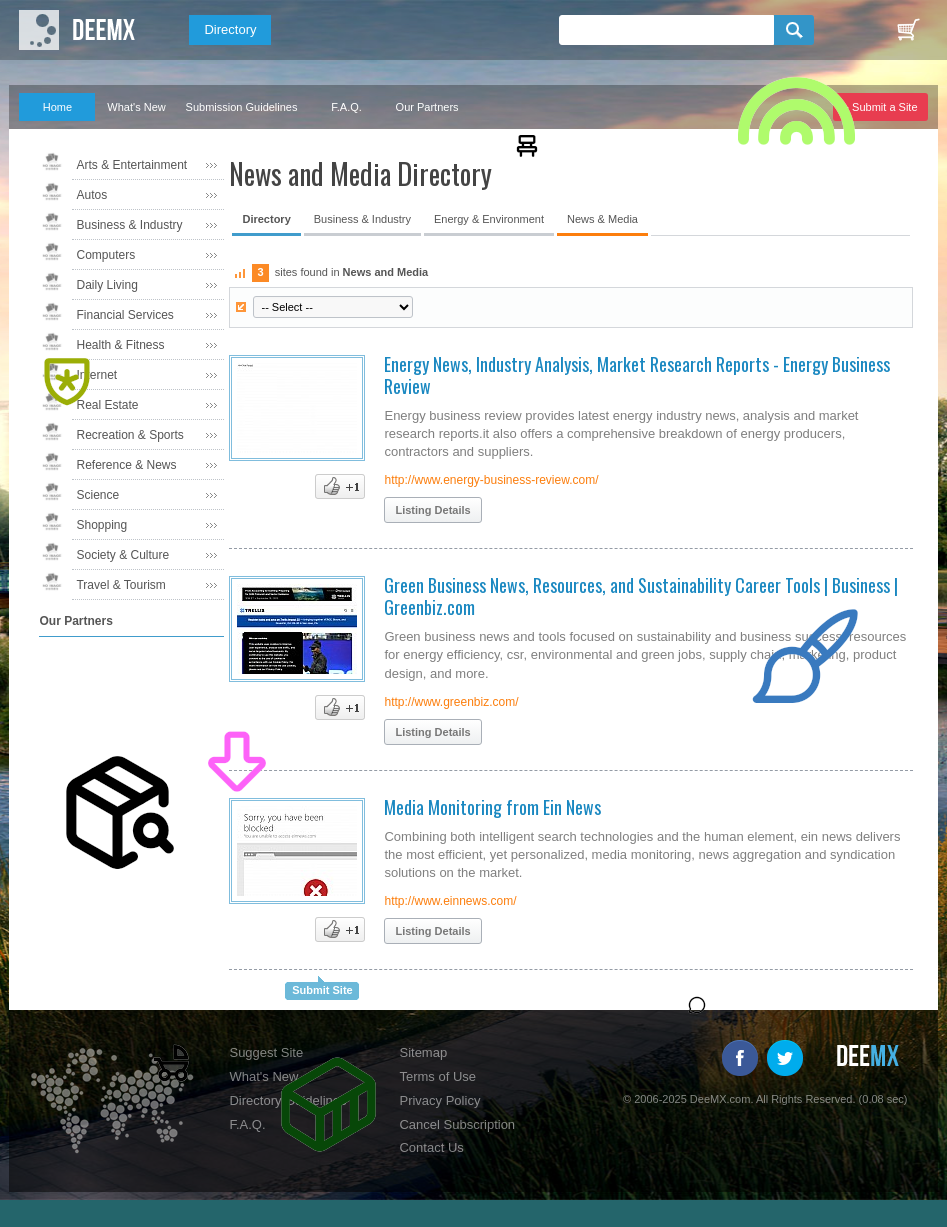 Image resolution: width=947 pixels, height=1227 pixels. I want to click on download file or content, so click(237, 760).